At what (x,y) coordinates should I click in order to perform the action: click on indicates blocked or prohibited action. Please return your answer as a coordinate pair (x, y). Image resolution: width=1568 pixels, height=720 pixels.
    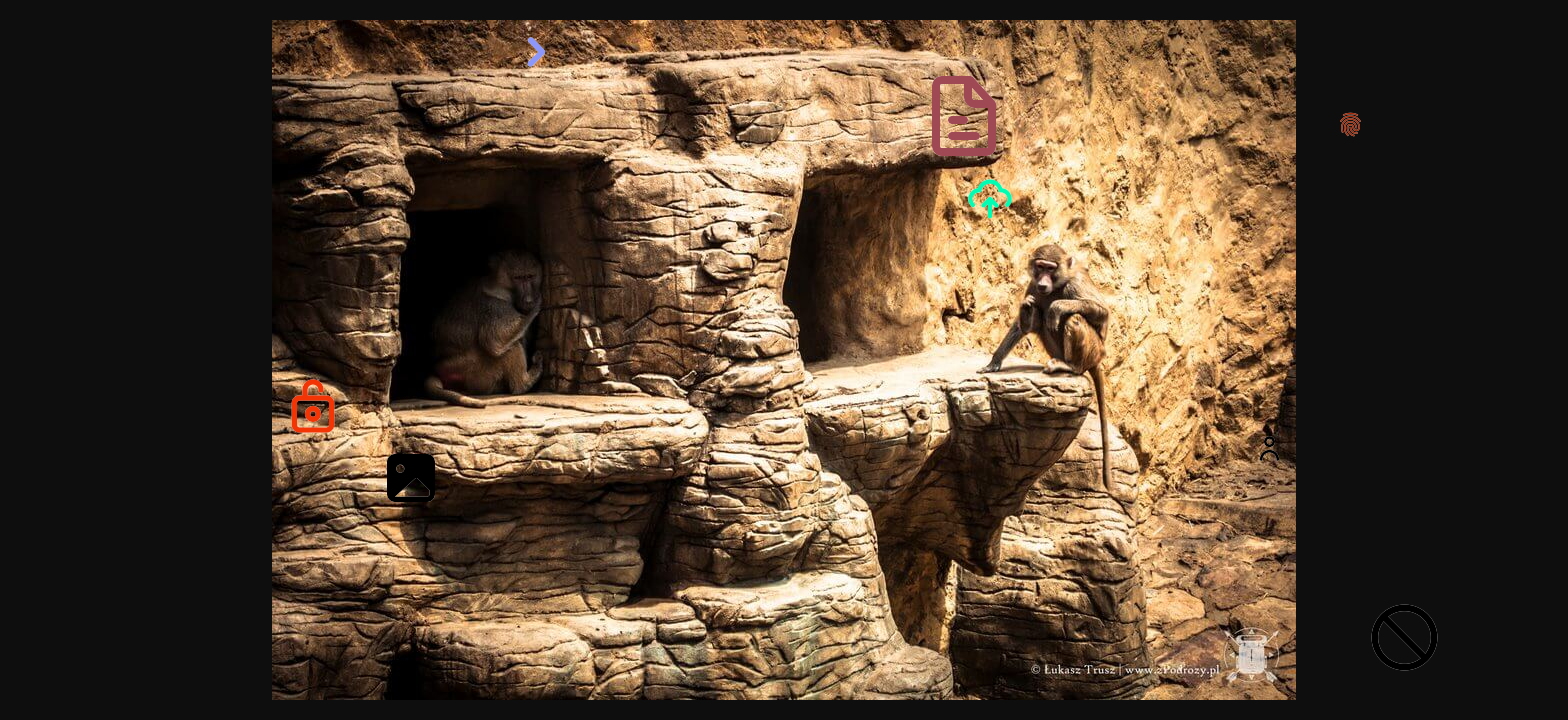
    Looking at the image, I should click on (1404, 637).